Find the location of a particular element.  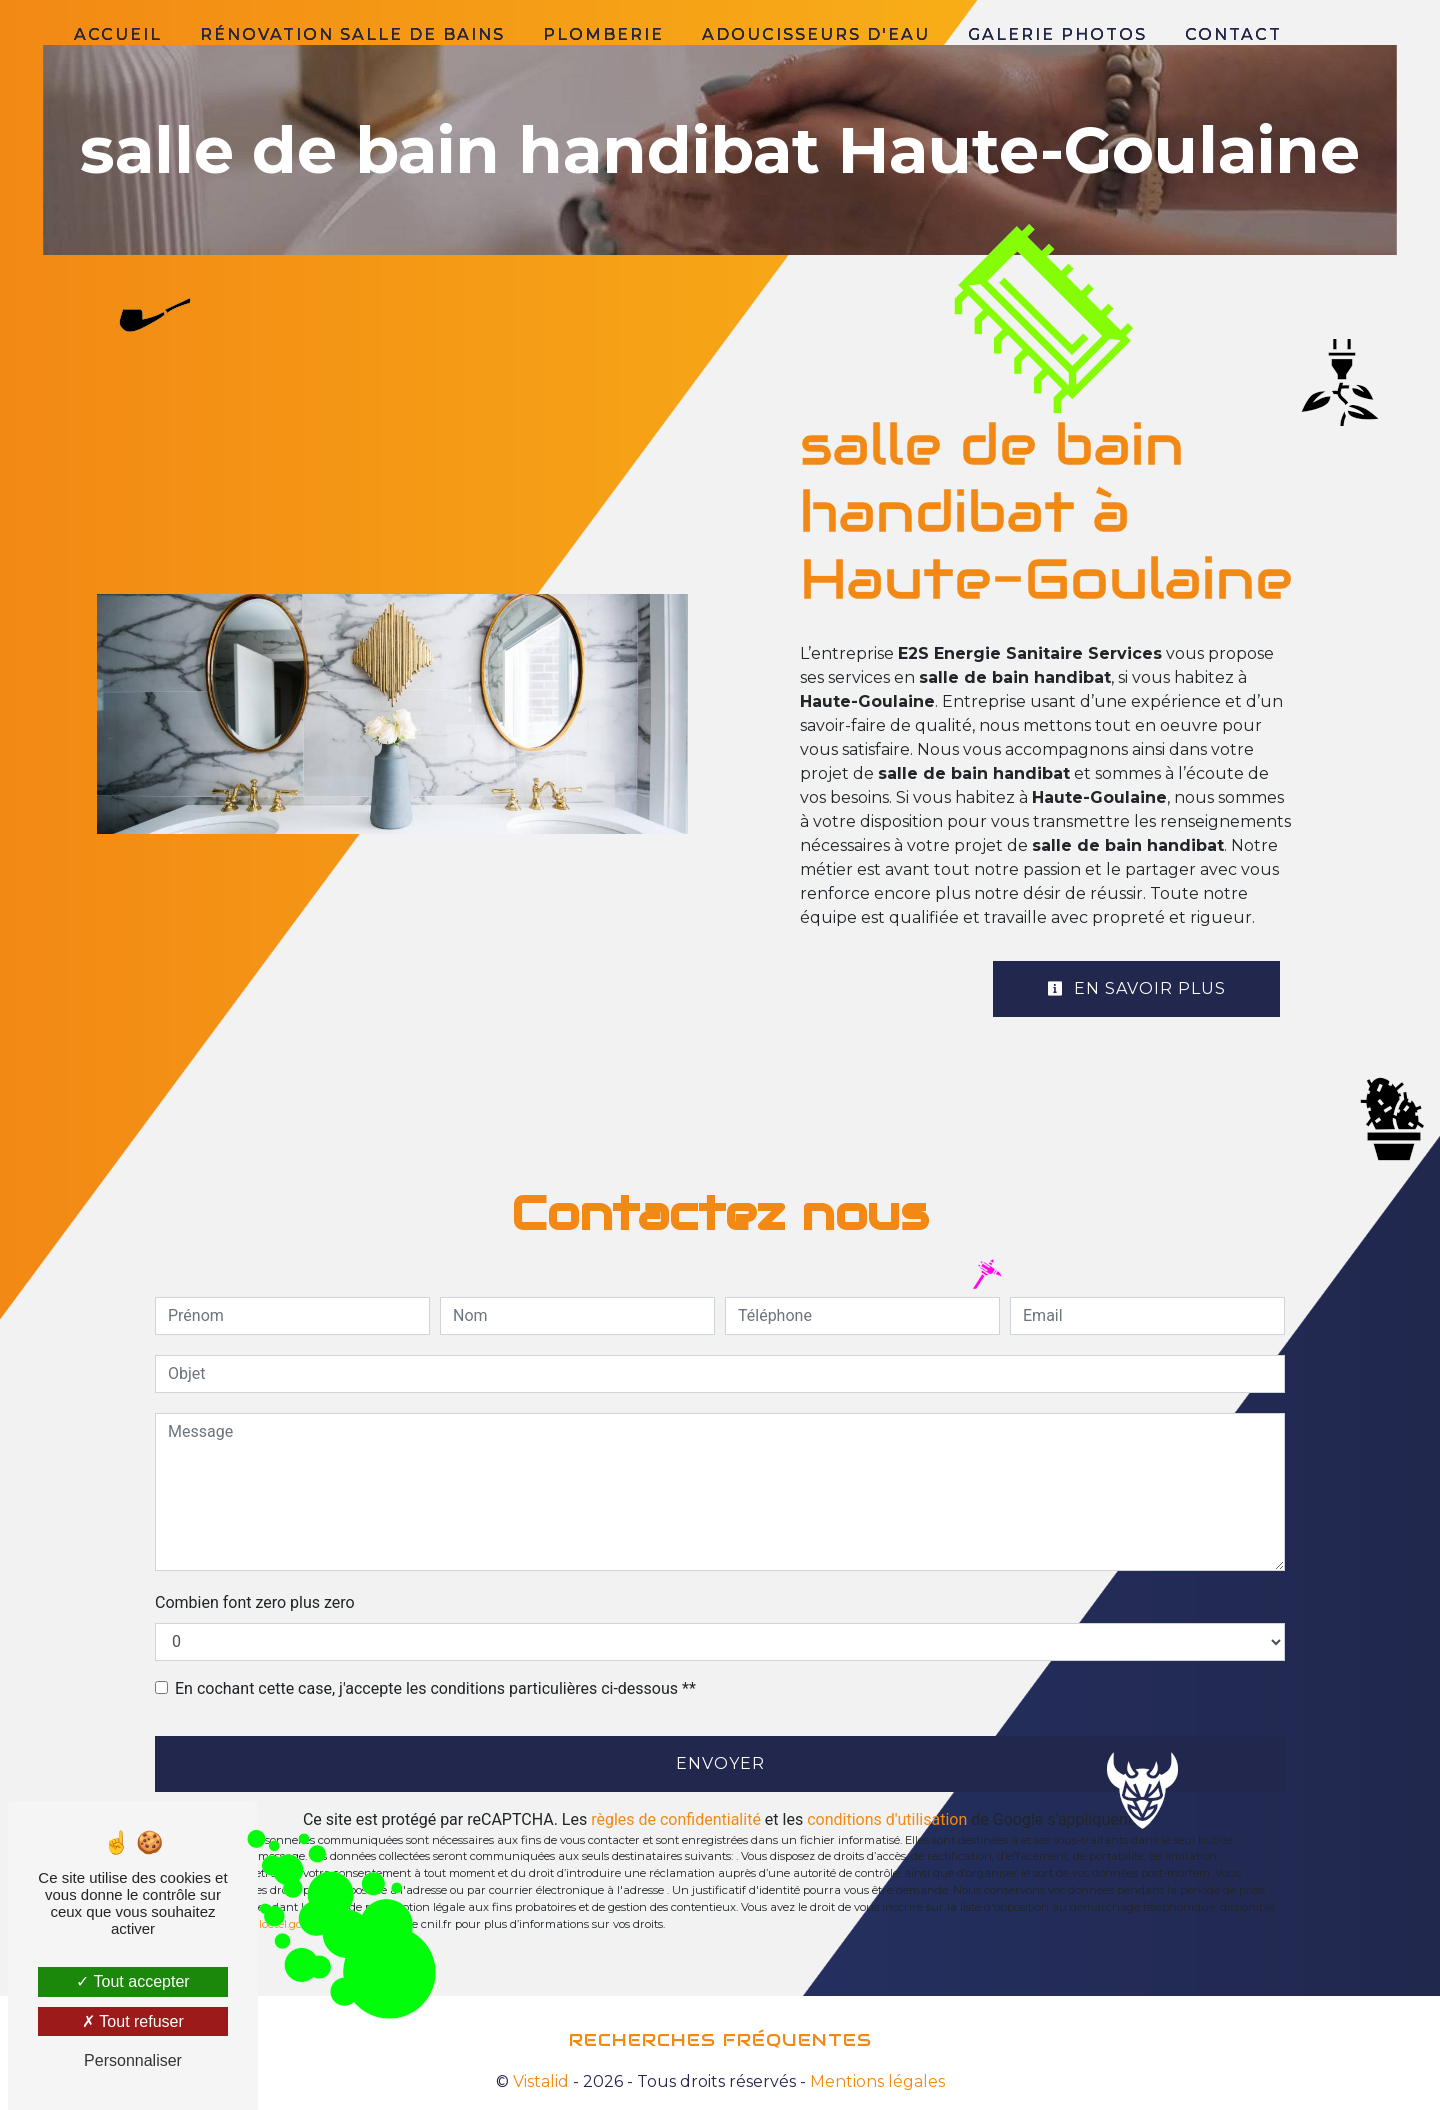

decorative plant or garden category indicator is located at coordinates (1394, 1119).